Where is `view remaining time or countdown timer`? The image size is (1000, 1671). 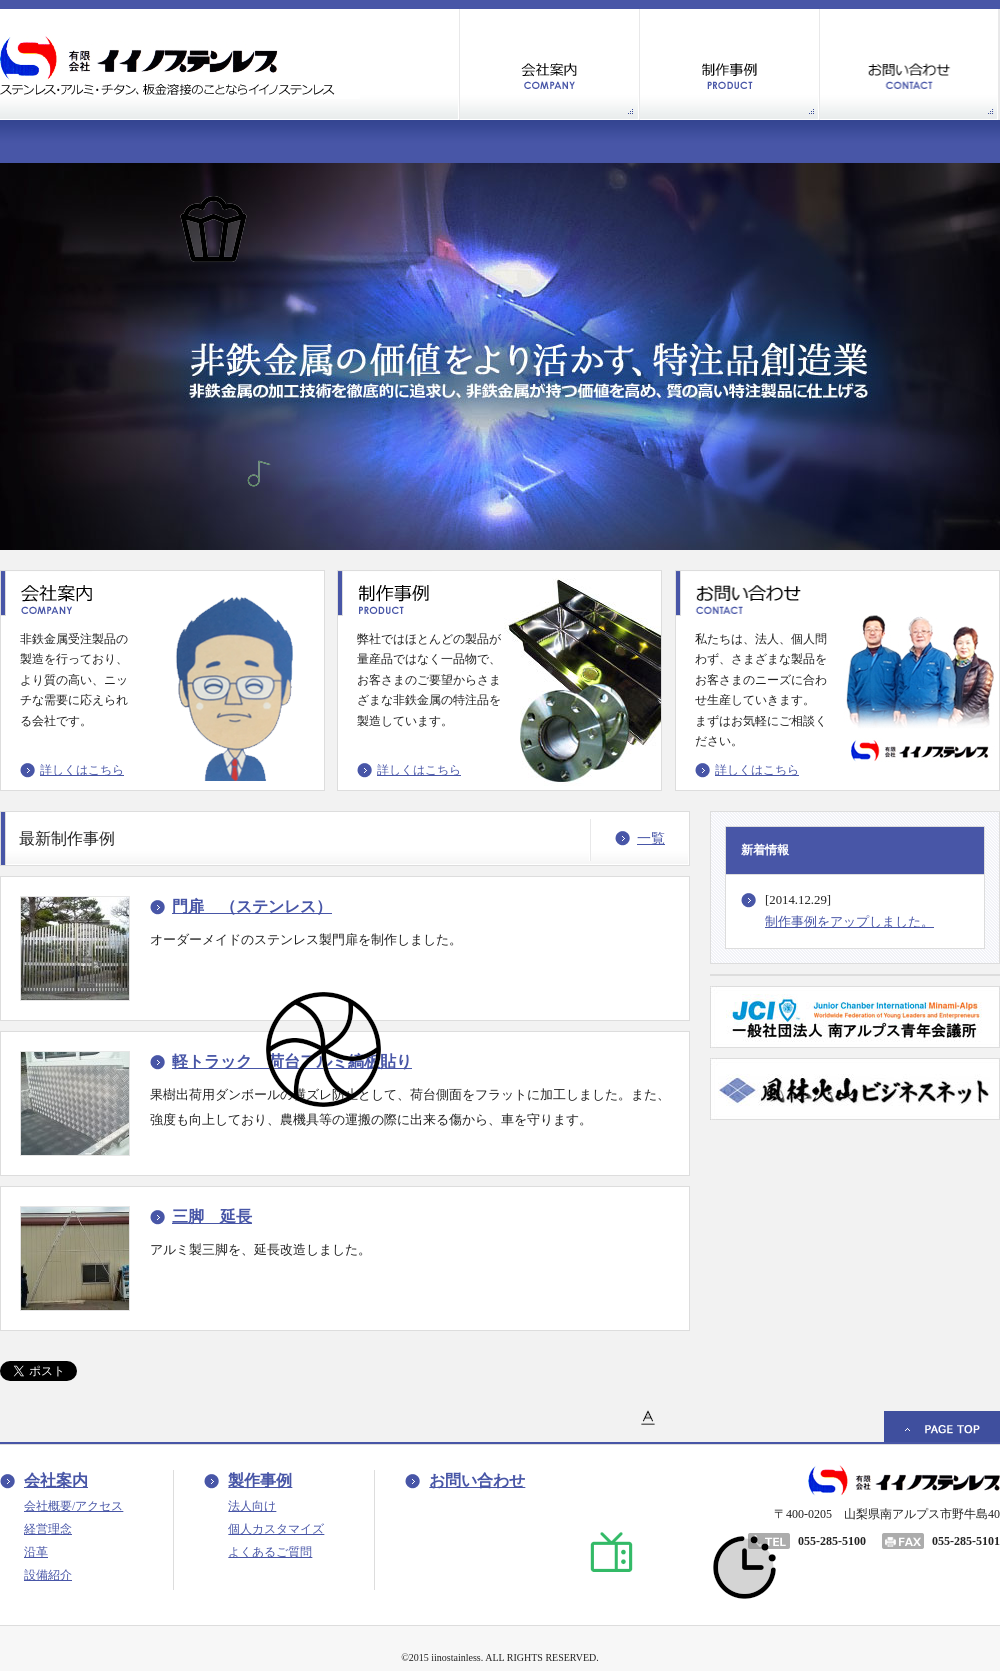 view remaining time or countdown timer is located at coordinates (744, 1567).